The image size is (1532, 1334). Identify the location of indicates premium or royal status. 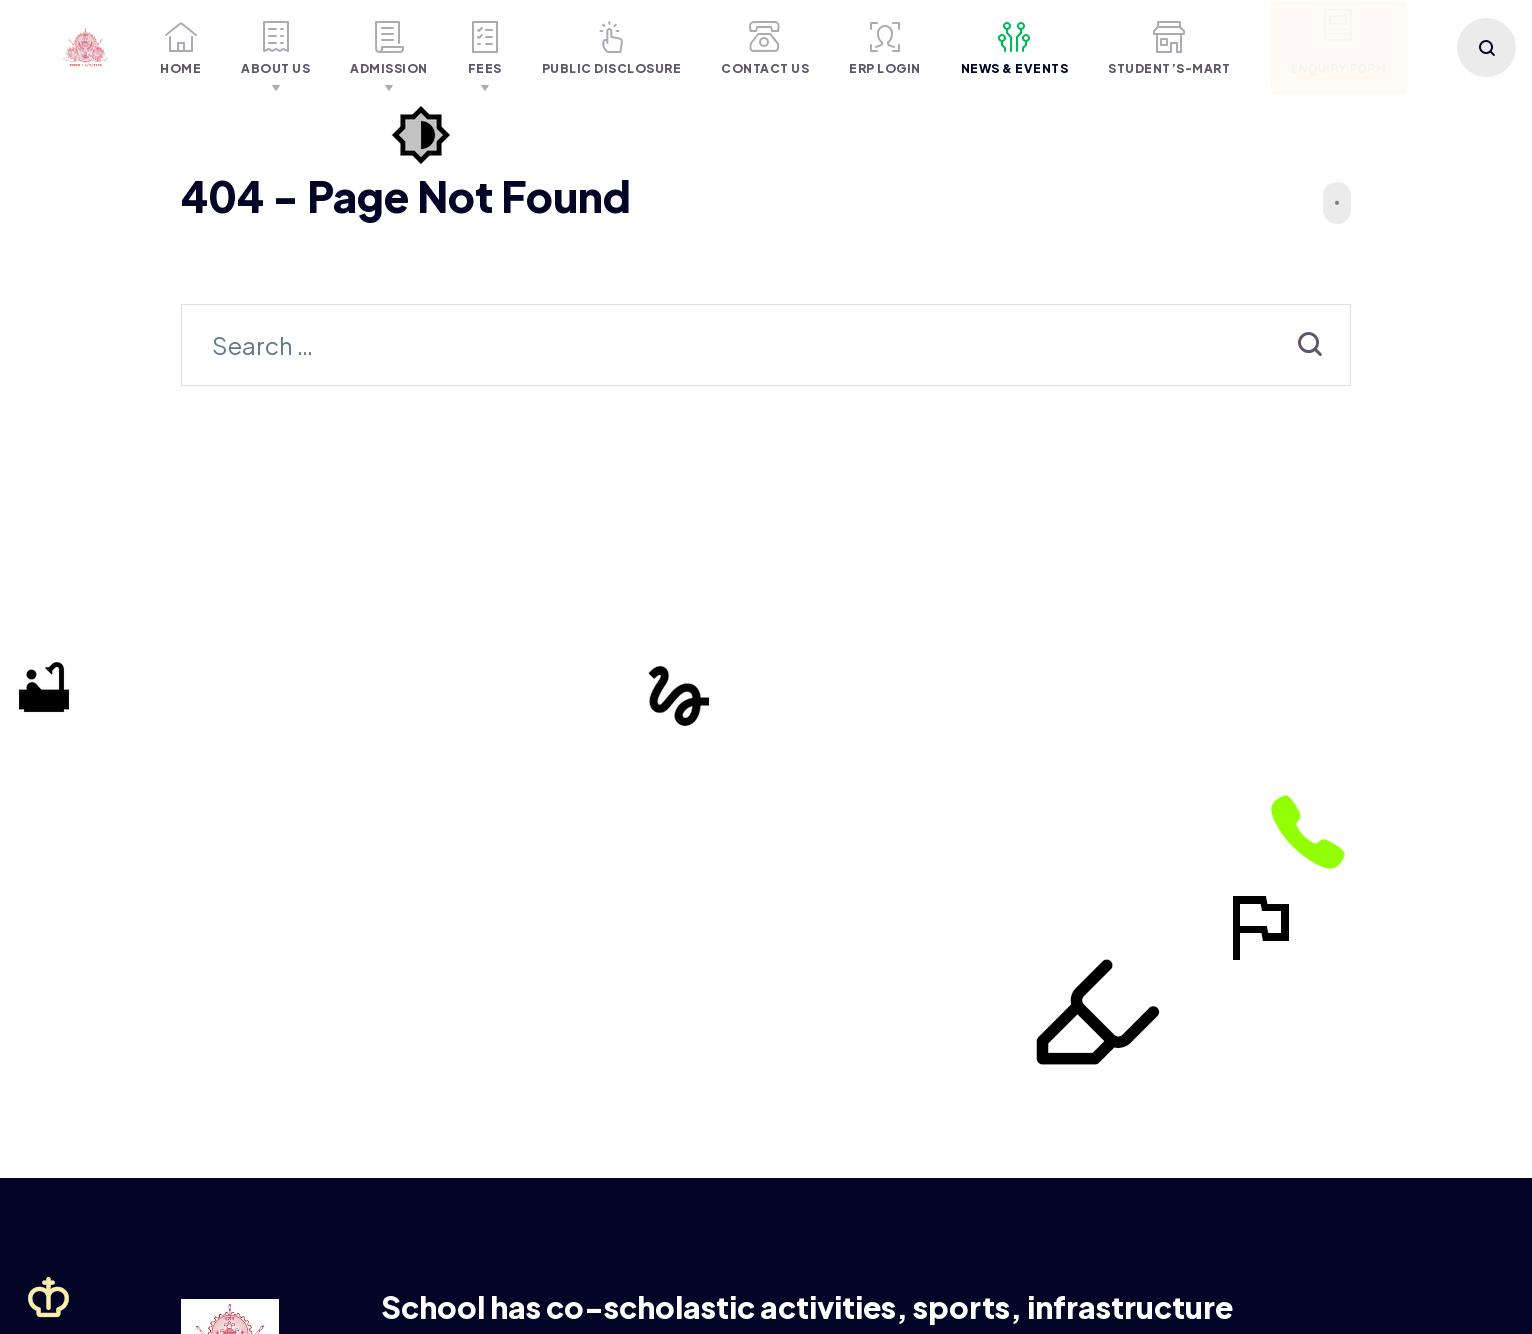
(48, 1299).